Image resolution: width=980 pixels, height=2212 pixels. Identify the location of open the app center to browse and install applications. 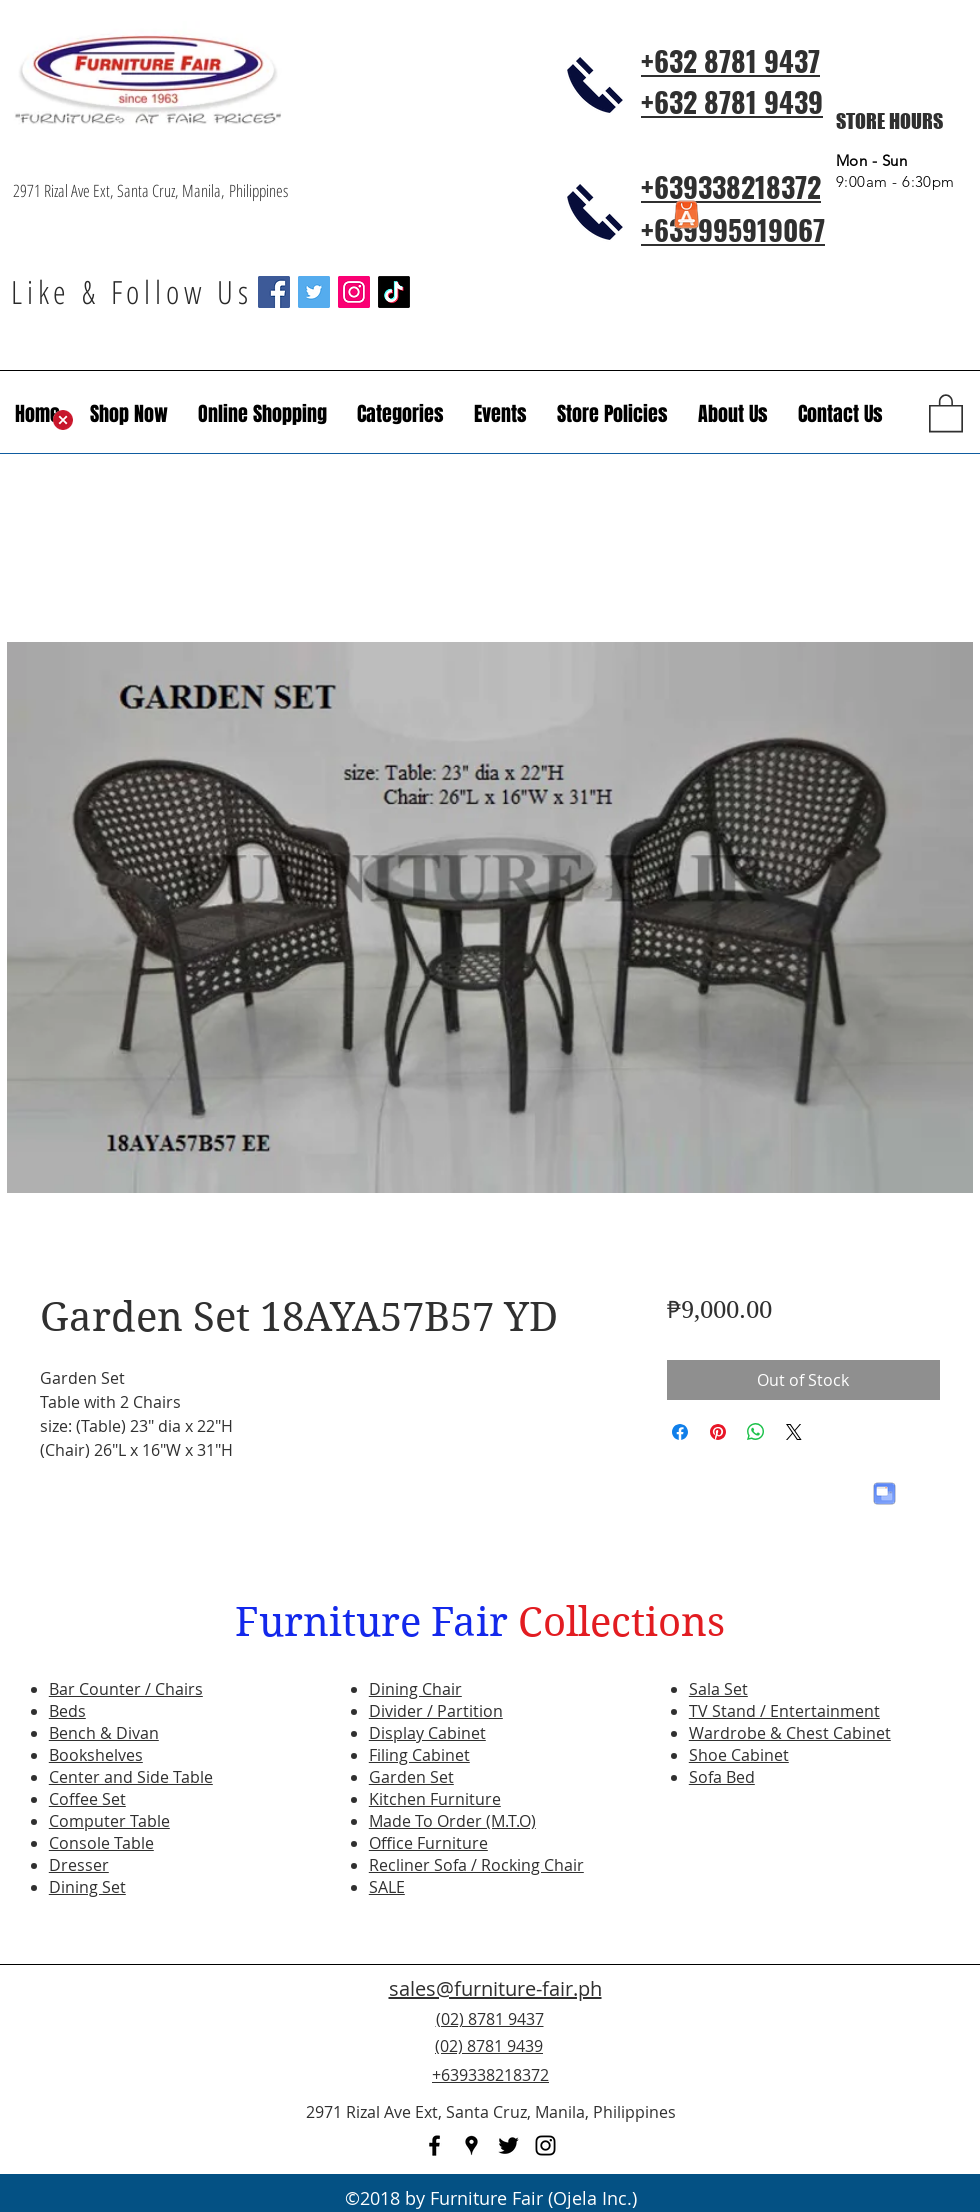
(686, 214).